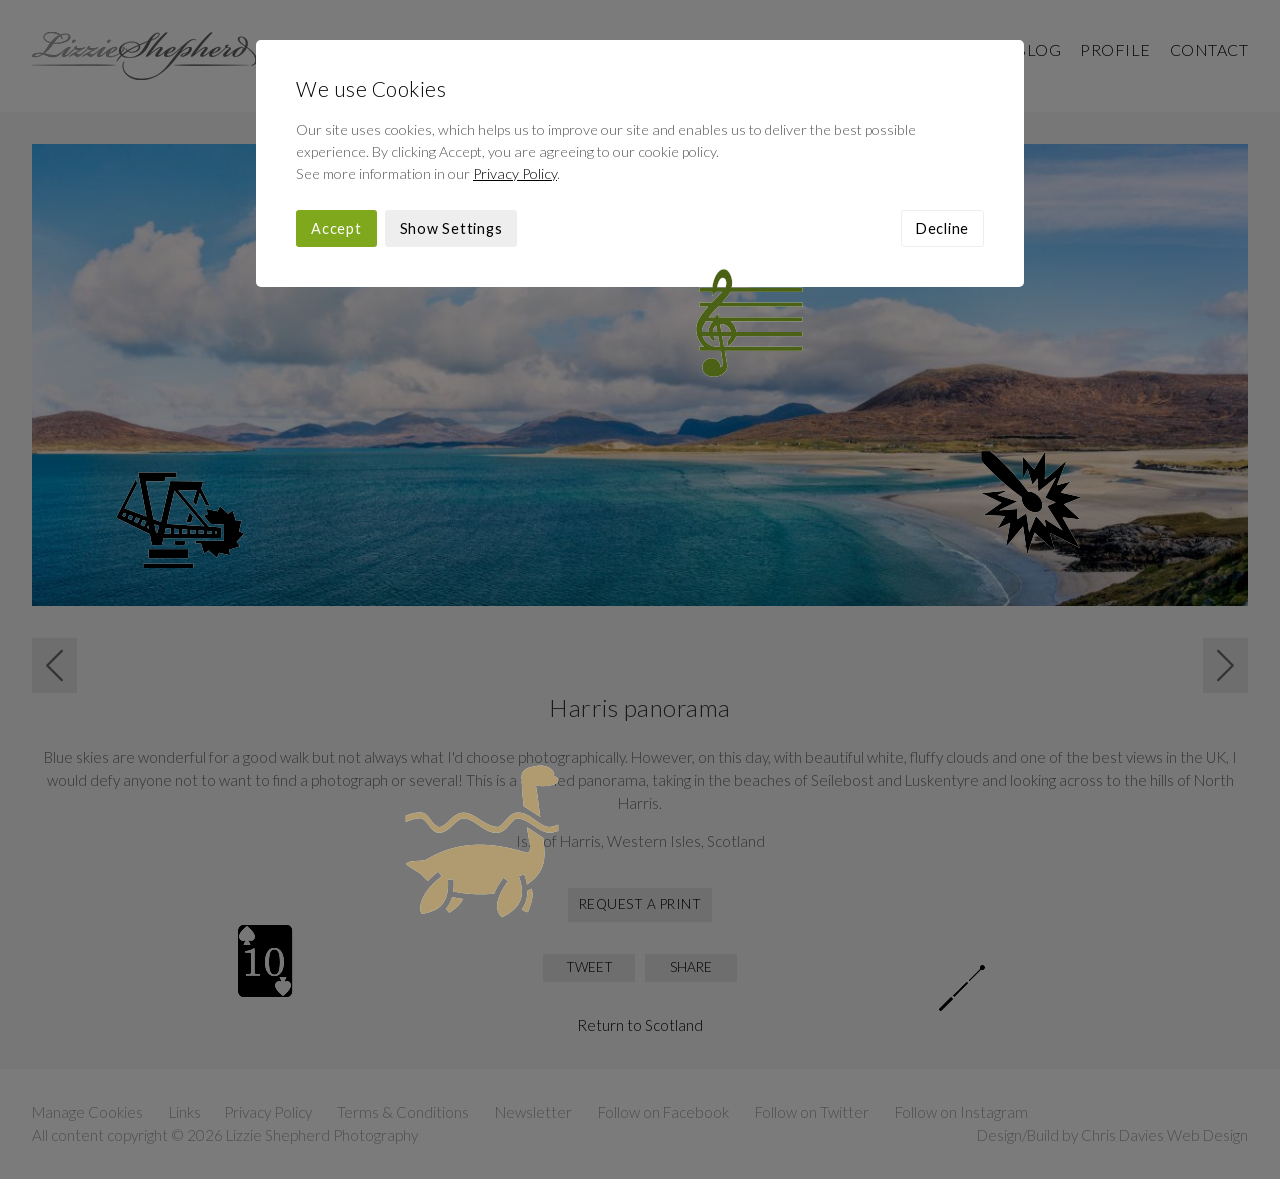 Image resolution: width=1280 pixels, height=1179 pixels. What do you see at coordinates (1033, 503) in the screenshot?
I see `indicates a match strike or ignition action` at bounding box center [1033, 503].